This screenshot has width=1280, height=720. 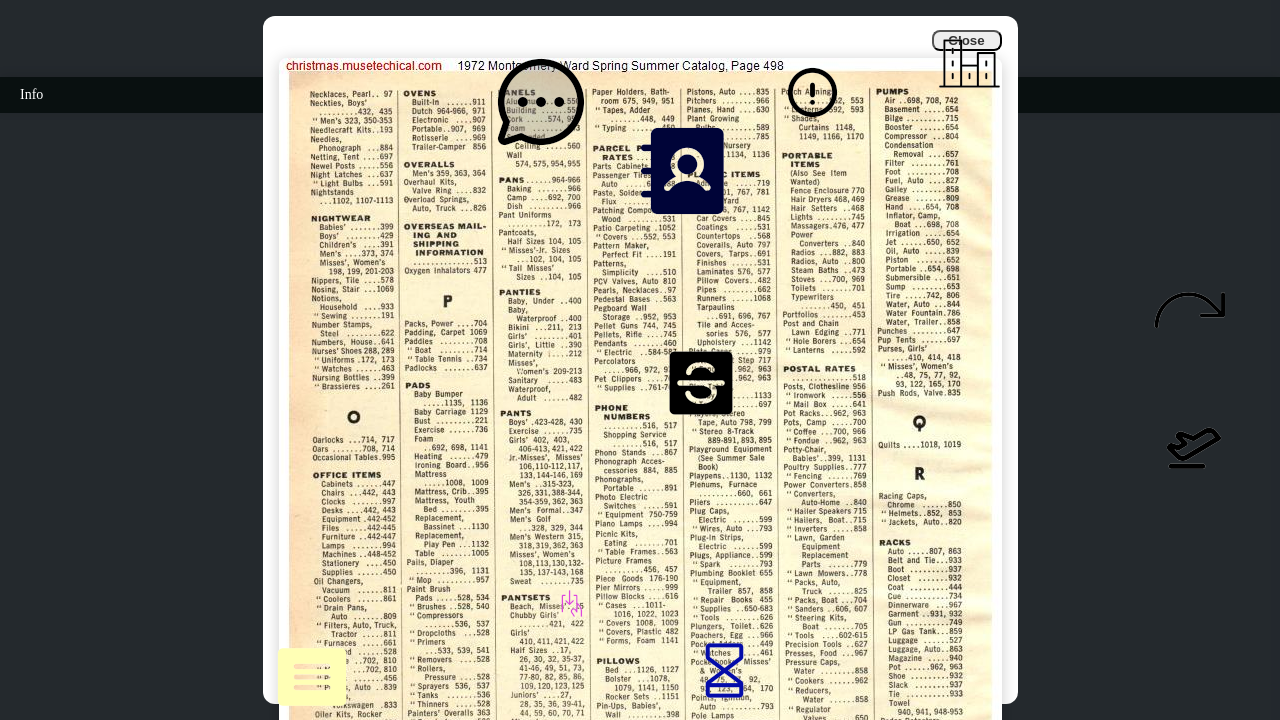 What do you see at coordinates (684, 171) in the screenshot?
I see `open your contacts list` at bounding box center [684, 171].